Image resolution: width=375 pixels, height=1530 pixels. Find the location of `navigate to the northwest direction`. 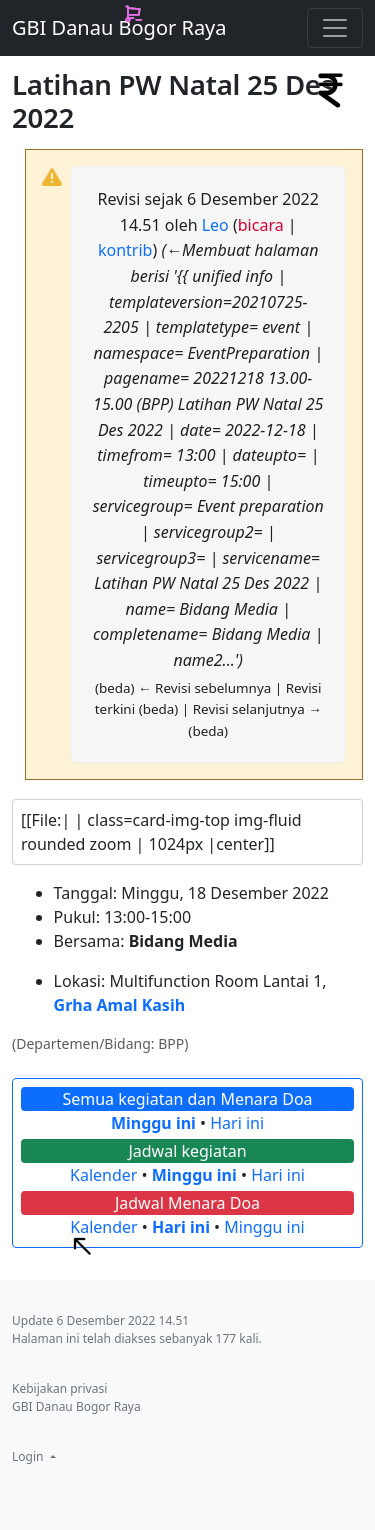

navigate to the northwest direction is located at coordinates (82, 1246).